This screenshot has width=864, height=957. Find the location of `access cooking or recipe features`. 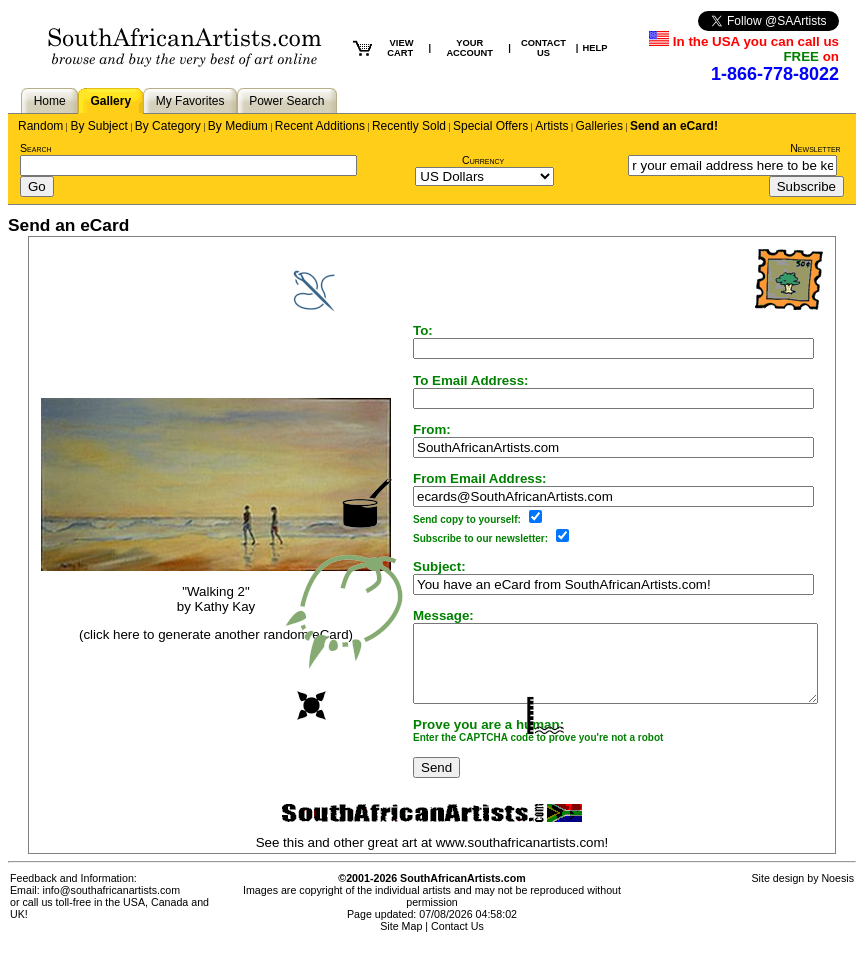

access cooking or recipe features is located at coordinates (367, 503).